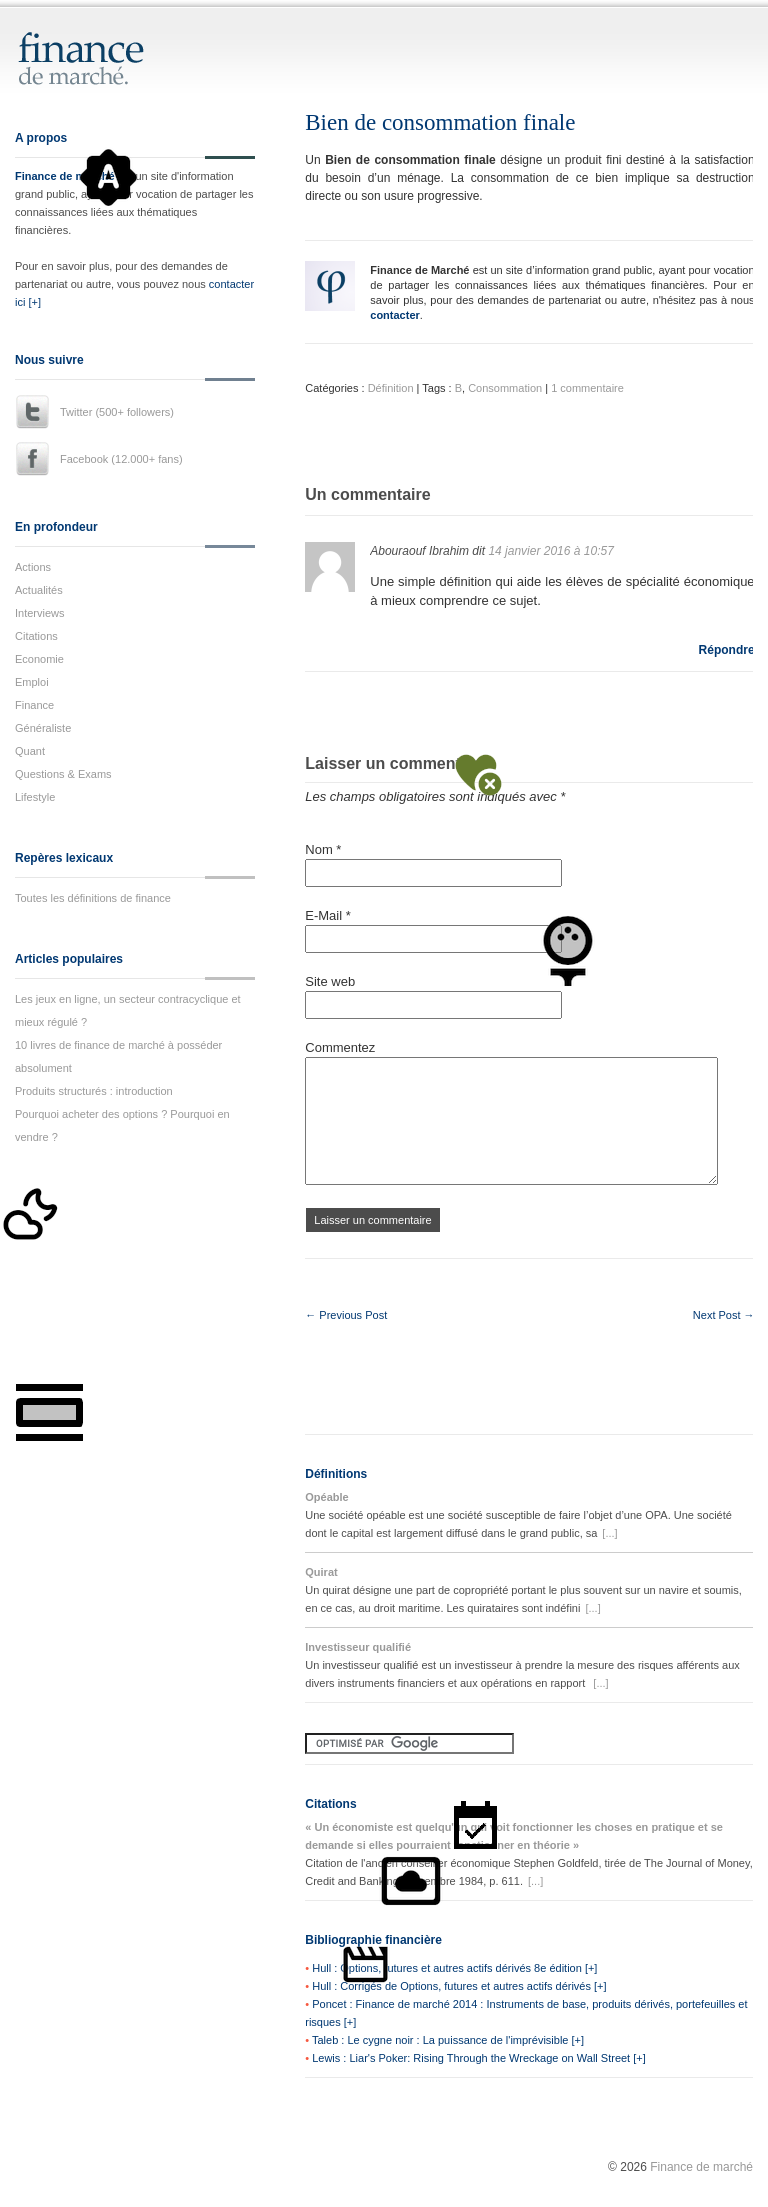  Describe the element at coordinates (411, 1881) in the screenshot. I see `access daydream or screen saver settings` at that location.